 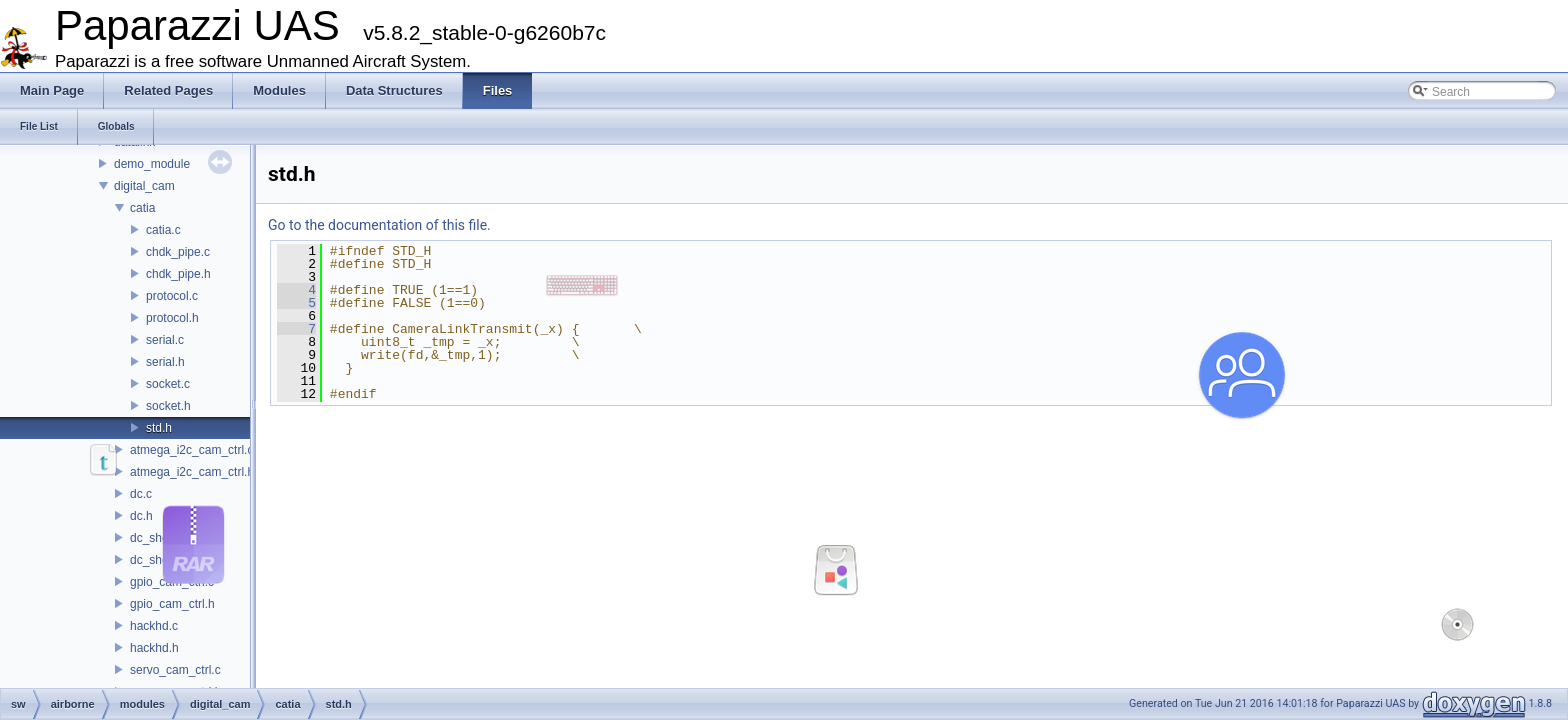 I want to click on connect a bluetooth keyboard, so click(x=582, y=285).